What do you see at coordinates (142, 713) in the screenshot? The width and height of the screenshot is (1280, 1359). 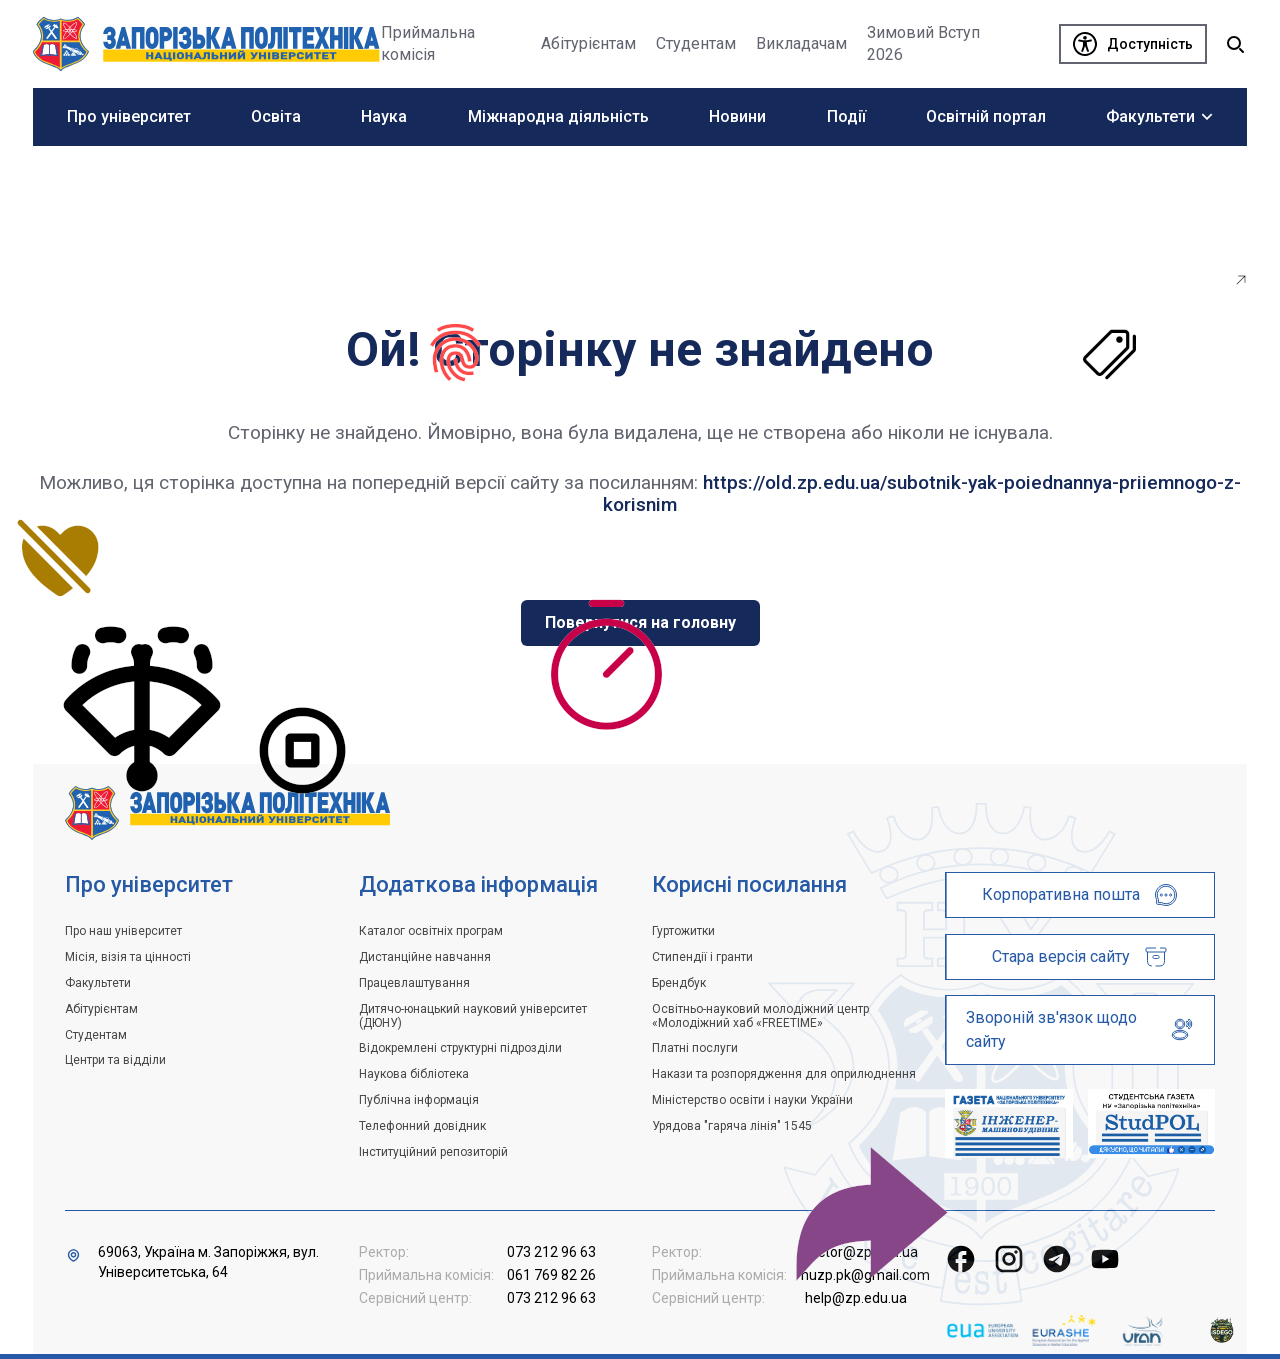 I see `activate windshield washer fluid` at bounding box center [142, 713].